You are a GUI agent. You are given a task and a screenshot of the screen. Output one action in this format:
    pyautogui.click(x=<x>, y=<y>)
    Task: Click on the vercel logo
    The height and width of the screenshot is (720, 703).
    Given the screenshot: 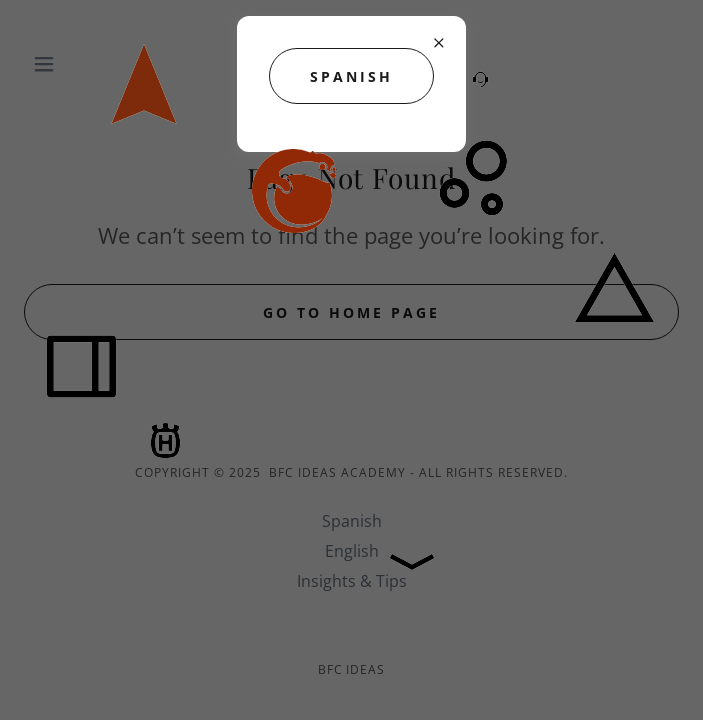 What is the action you would take?
    pyautogui.click(x=614, y=287)
    